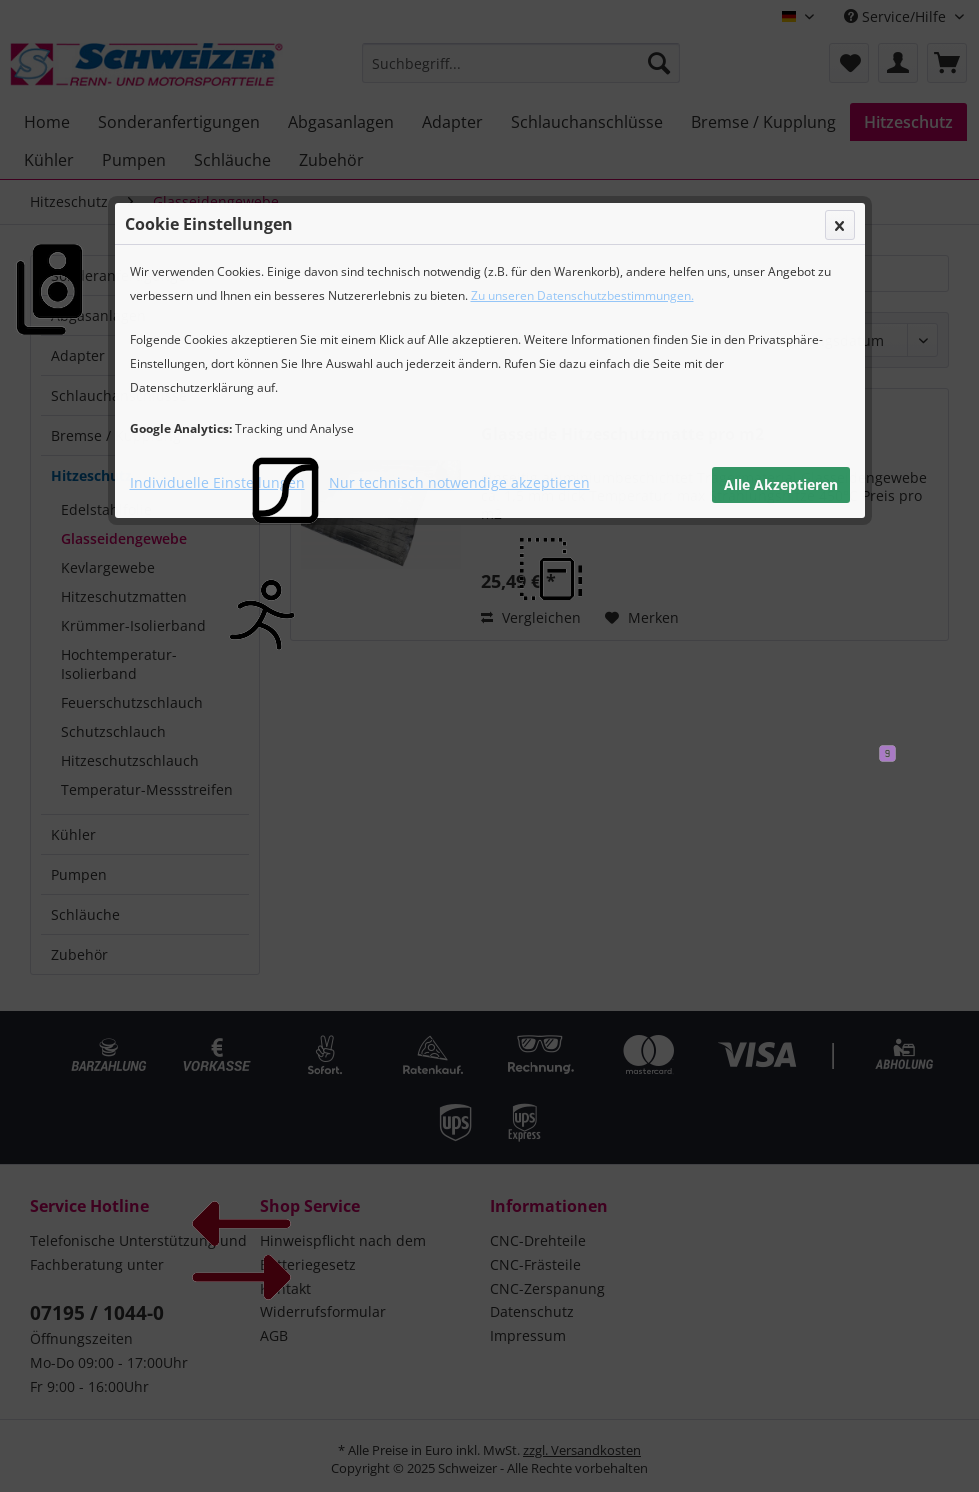 The height and width of the screenshot is (1492, 979). What do you see at coordinates (551, 569) in the screenshot?
I see `create a new notebook from template` at bounding box center [551, 569].